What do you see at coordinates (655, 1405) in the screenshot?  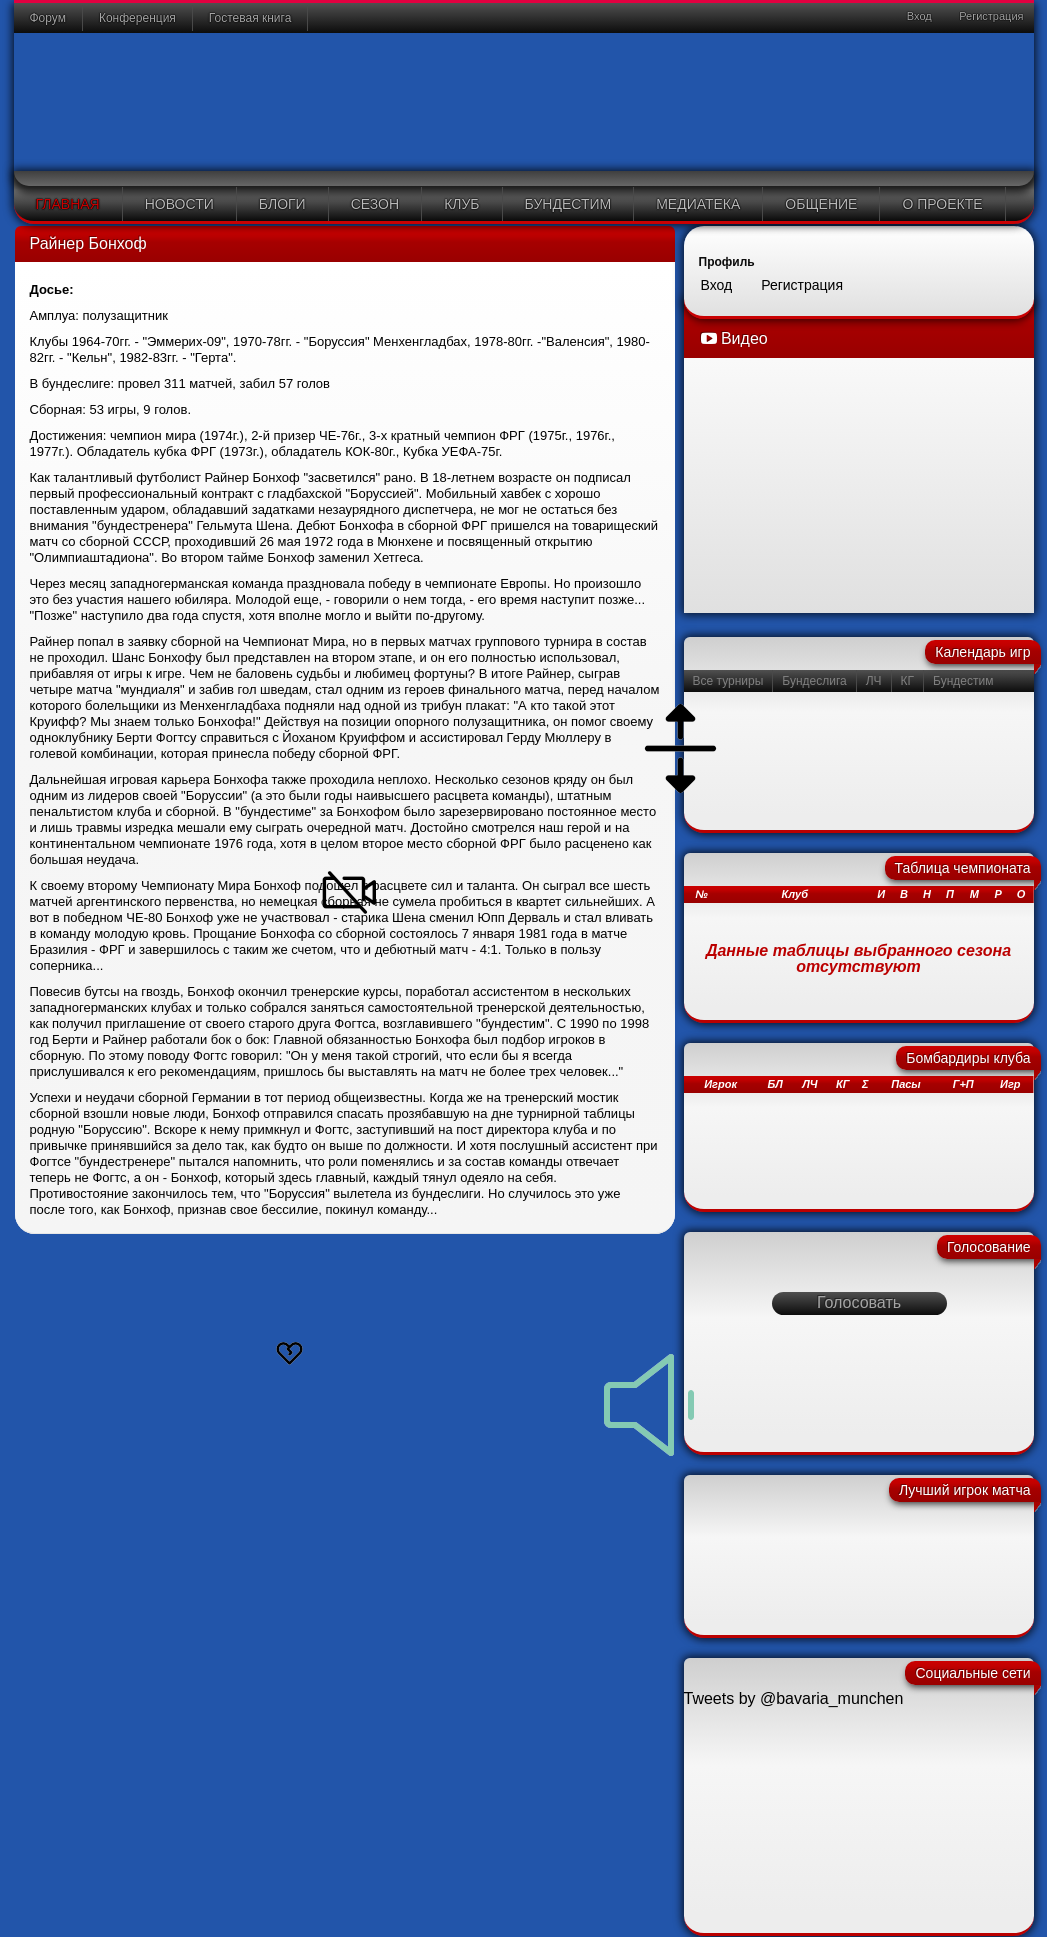 I see `adjust volume to low level` at bounding box center [655, 1405].